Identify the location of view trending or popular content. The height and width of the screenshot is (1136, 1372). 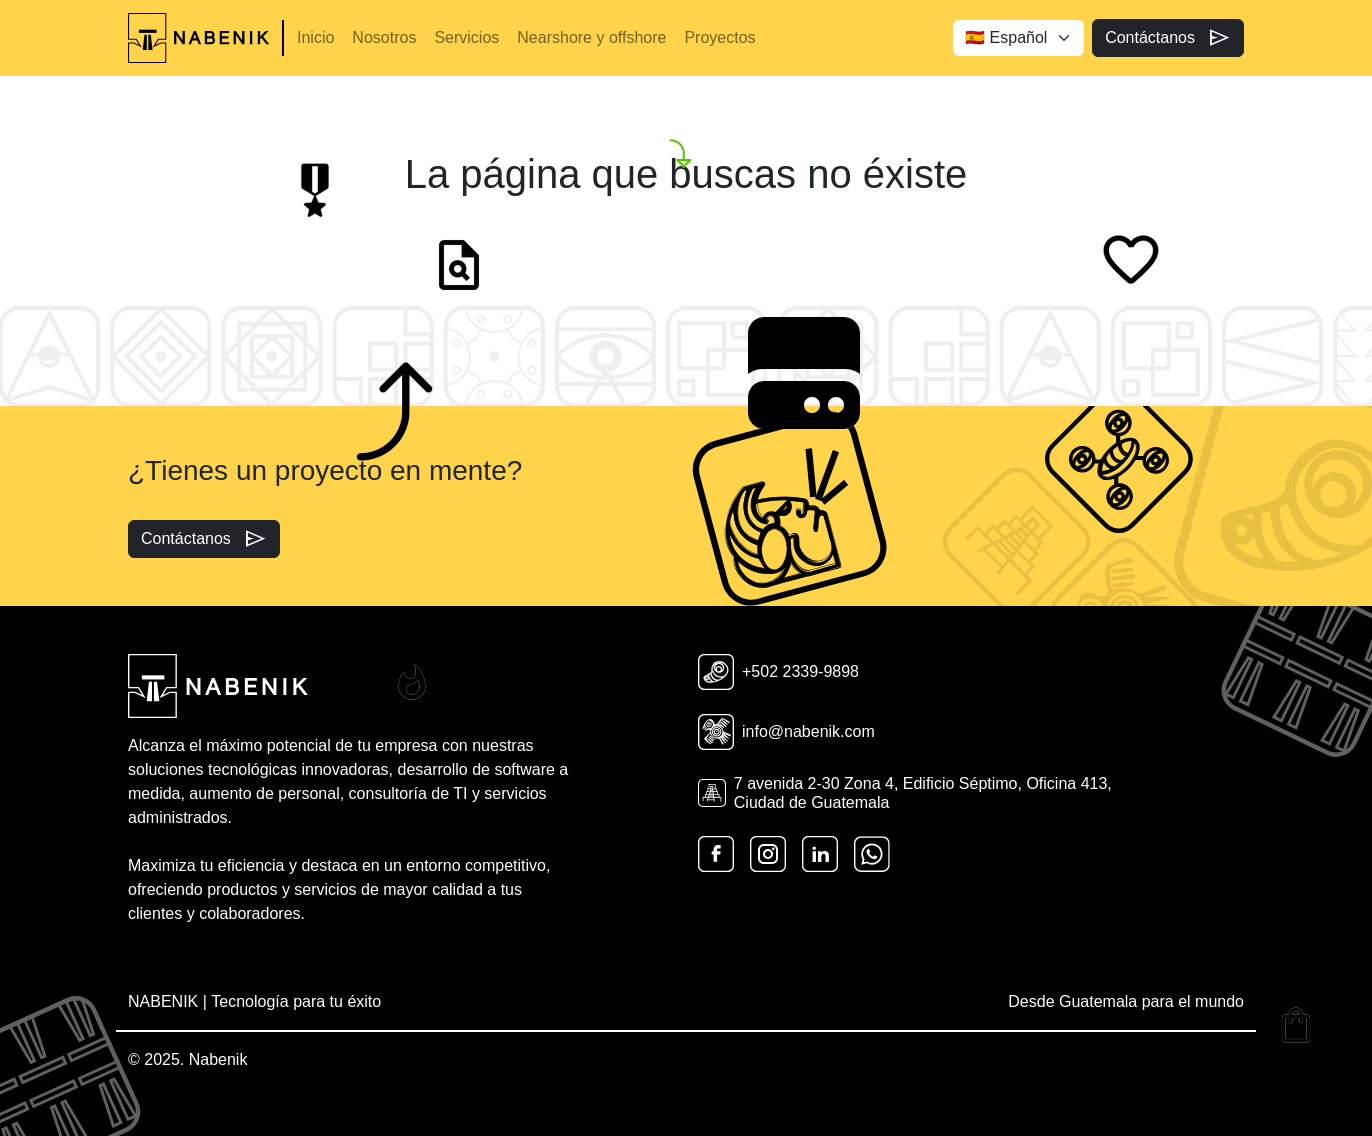
(412, 683).